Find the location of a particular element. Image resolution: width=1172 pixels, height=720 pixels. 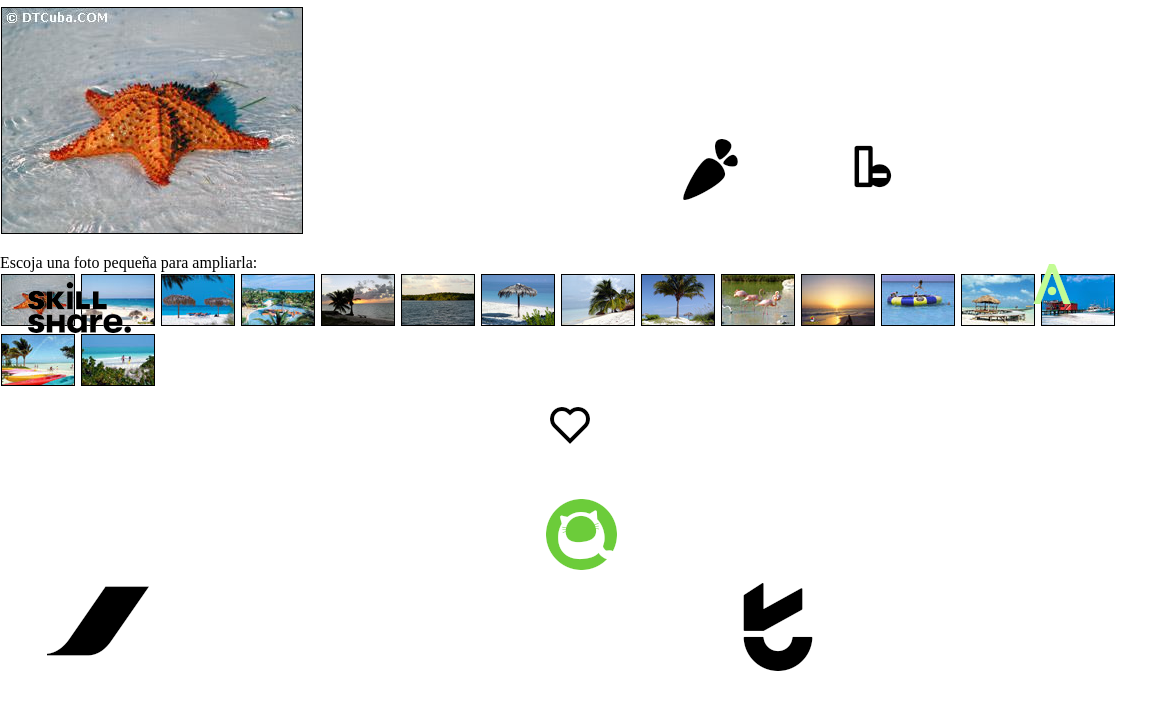

delete a column from a table or spreadsheet is located at coordinates (870, 166).